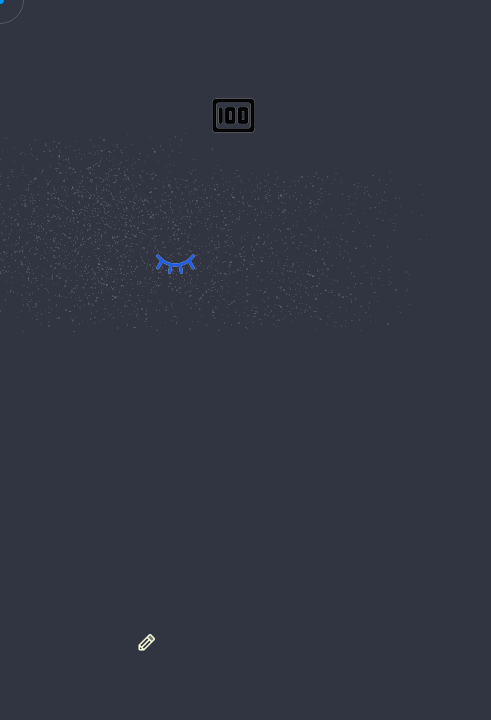 The height and width of the screenshot is (720, 491). Describe the element at coordinates (146, 642) in the screenshot. I see `edit content or text` at that location.